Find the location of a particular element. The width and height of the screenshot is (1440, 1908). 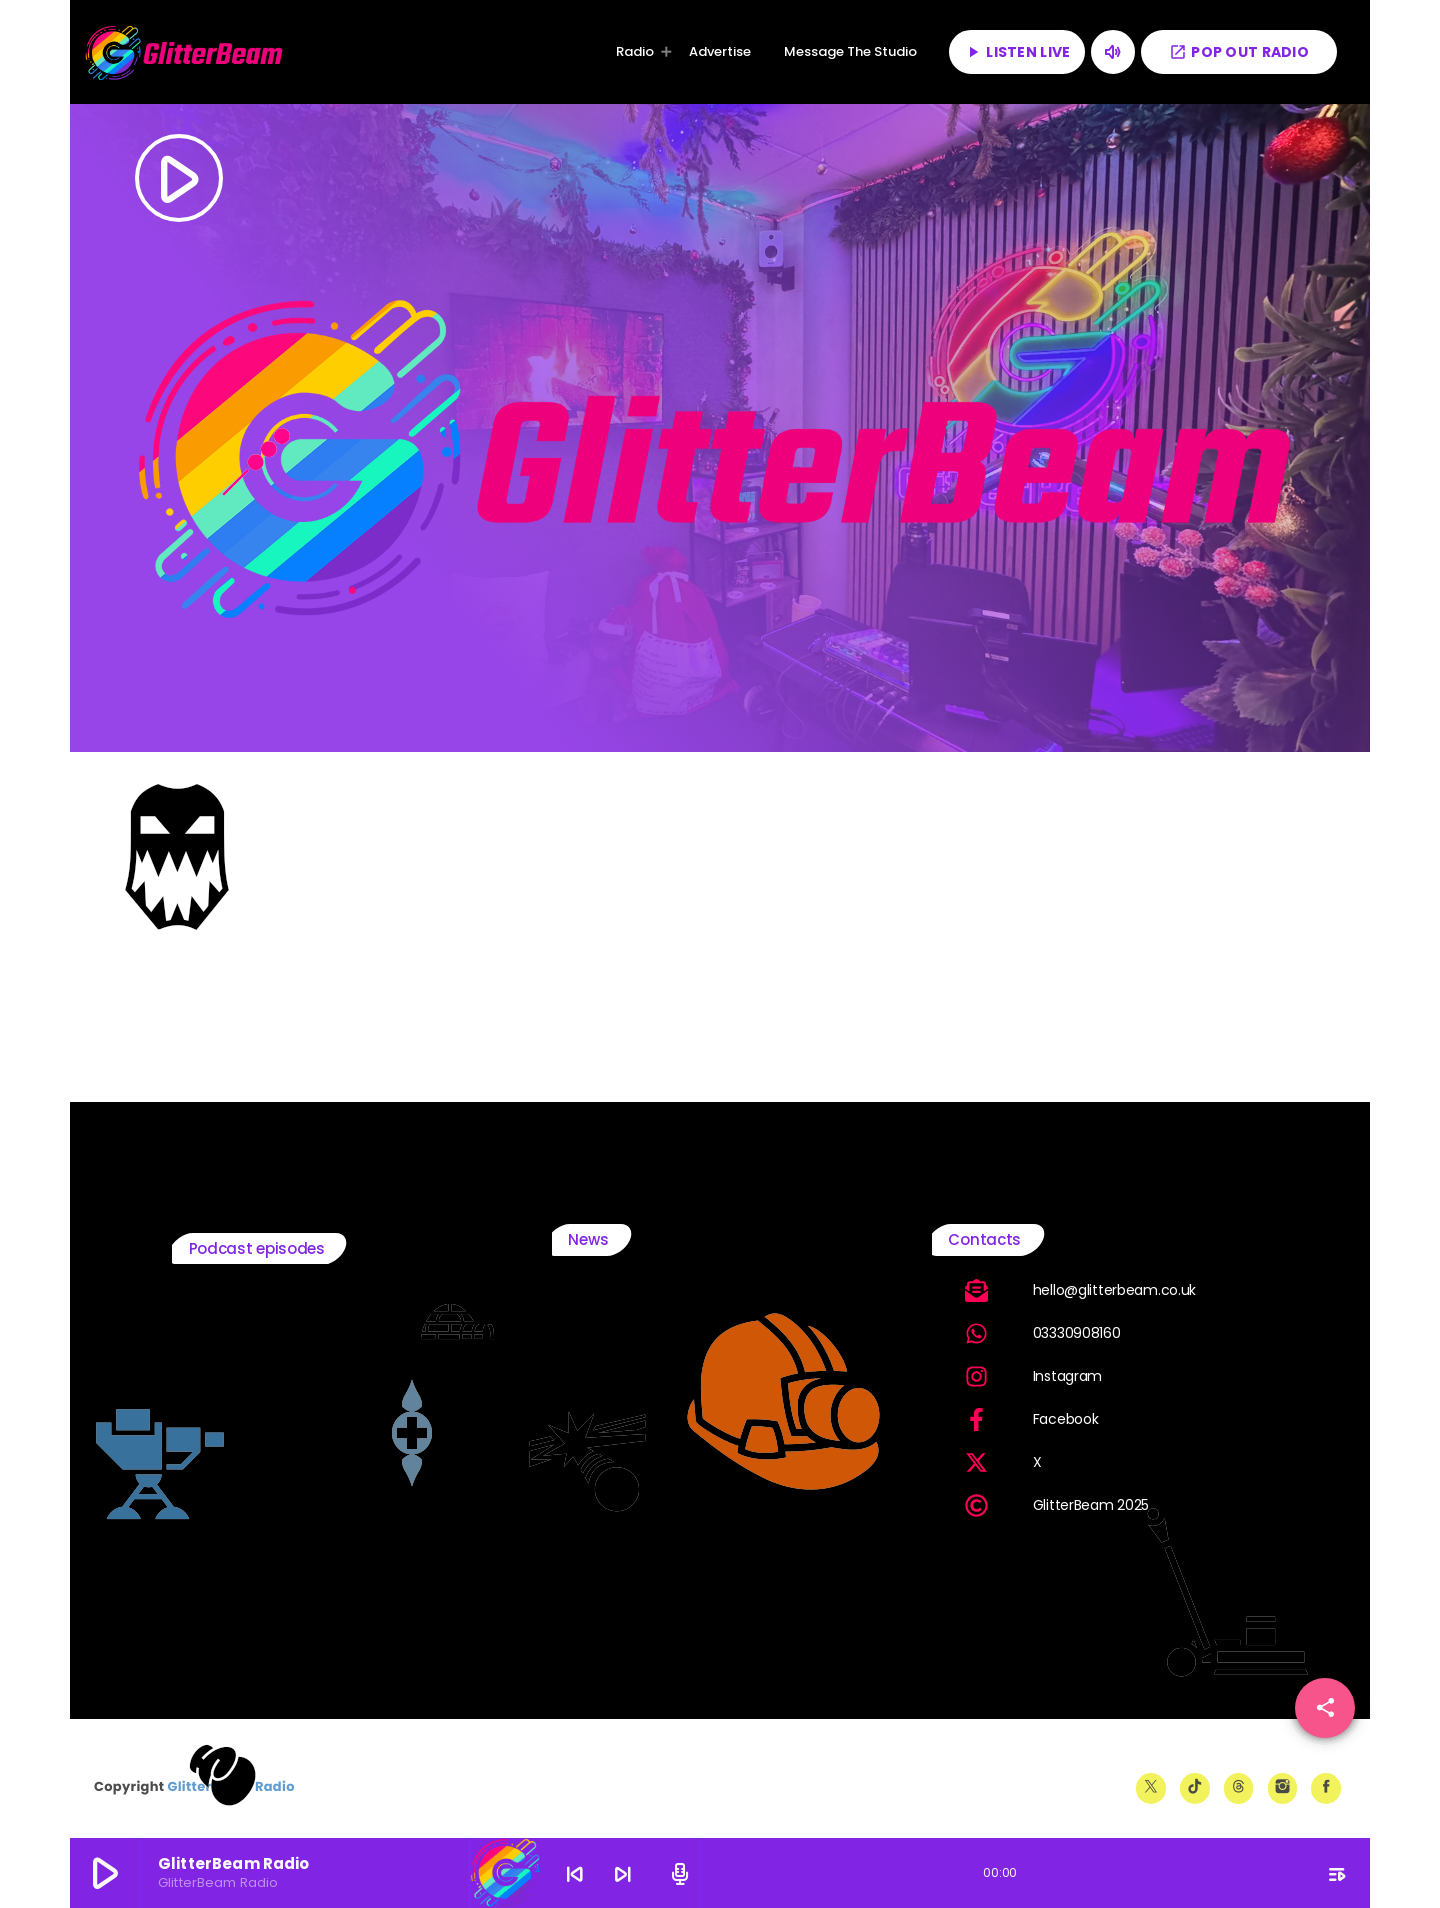

access boxing or fighting game mode is located at coordinates (222, 1772).